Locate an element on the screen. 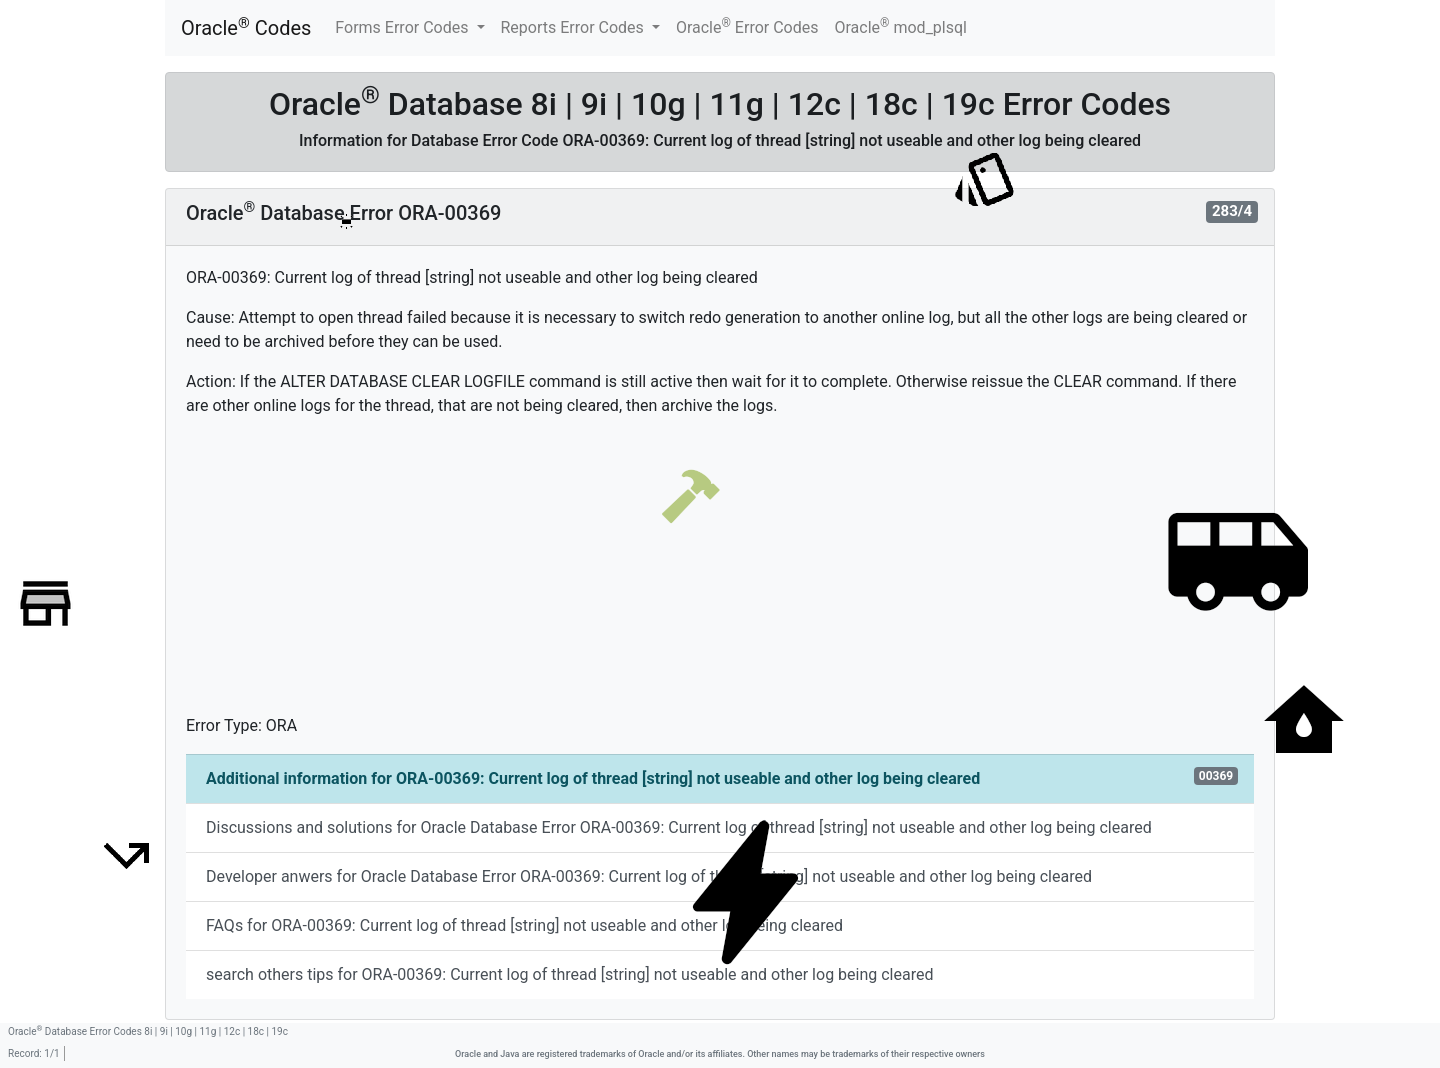  access style or theme settings is located at coordinates (985, 178).